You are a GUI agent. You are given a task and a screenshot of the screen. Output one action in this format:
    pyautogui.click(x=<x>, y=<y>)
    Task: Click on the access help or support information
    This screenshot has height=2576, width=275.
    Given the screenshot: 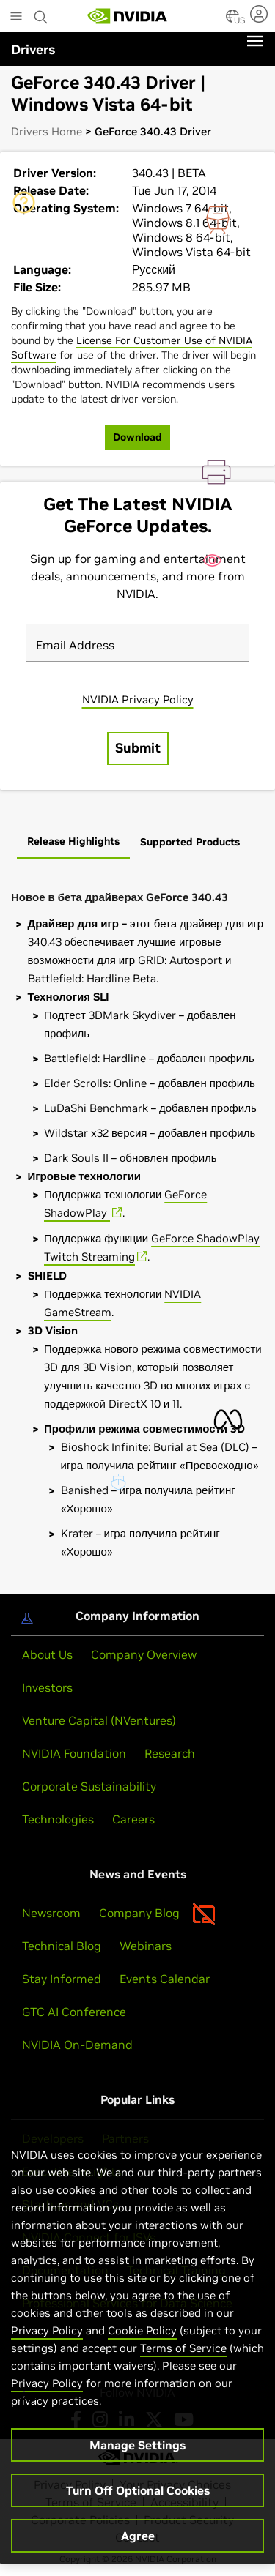 What is the action you would take?
    pyautogui.click(x=23, y=202)
    